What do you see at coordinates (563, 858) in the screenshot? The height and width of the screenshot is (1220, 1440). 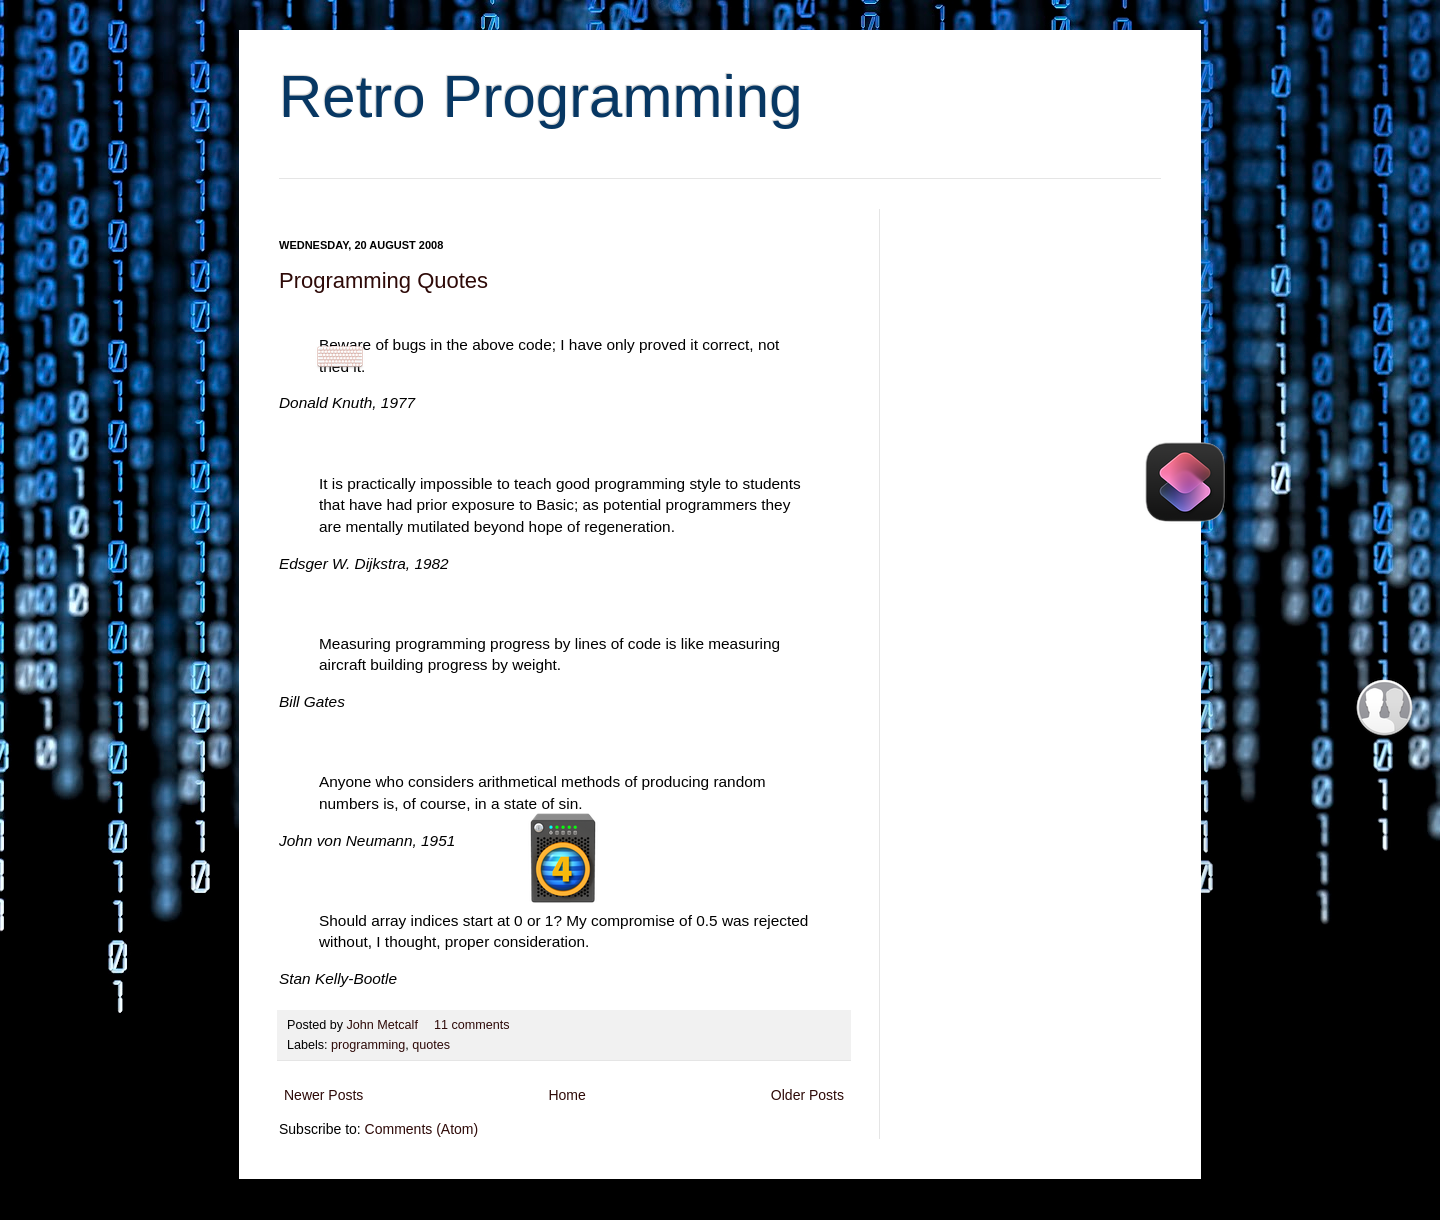 I see `access RAID 4 storage configuration` at bounding box center [563, 858].